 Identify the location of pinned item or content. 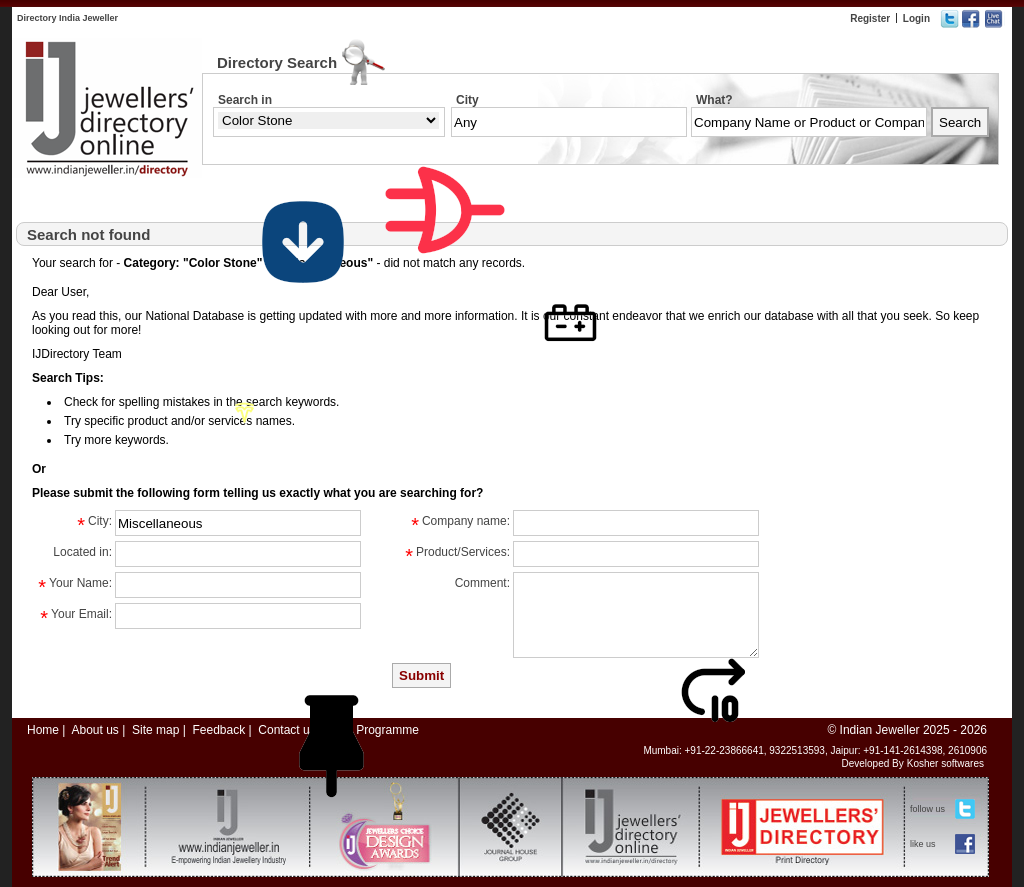
(331, 743).